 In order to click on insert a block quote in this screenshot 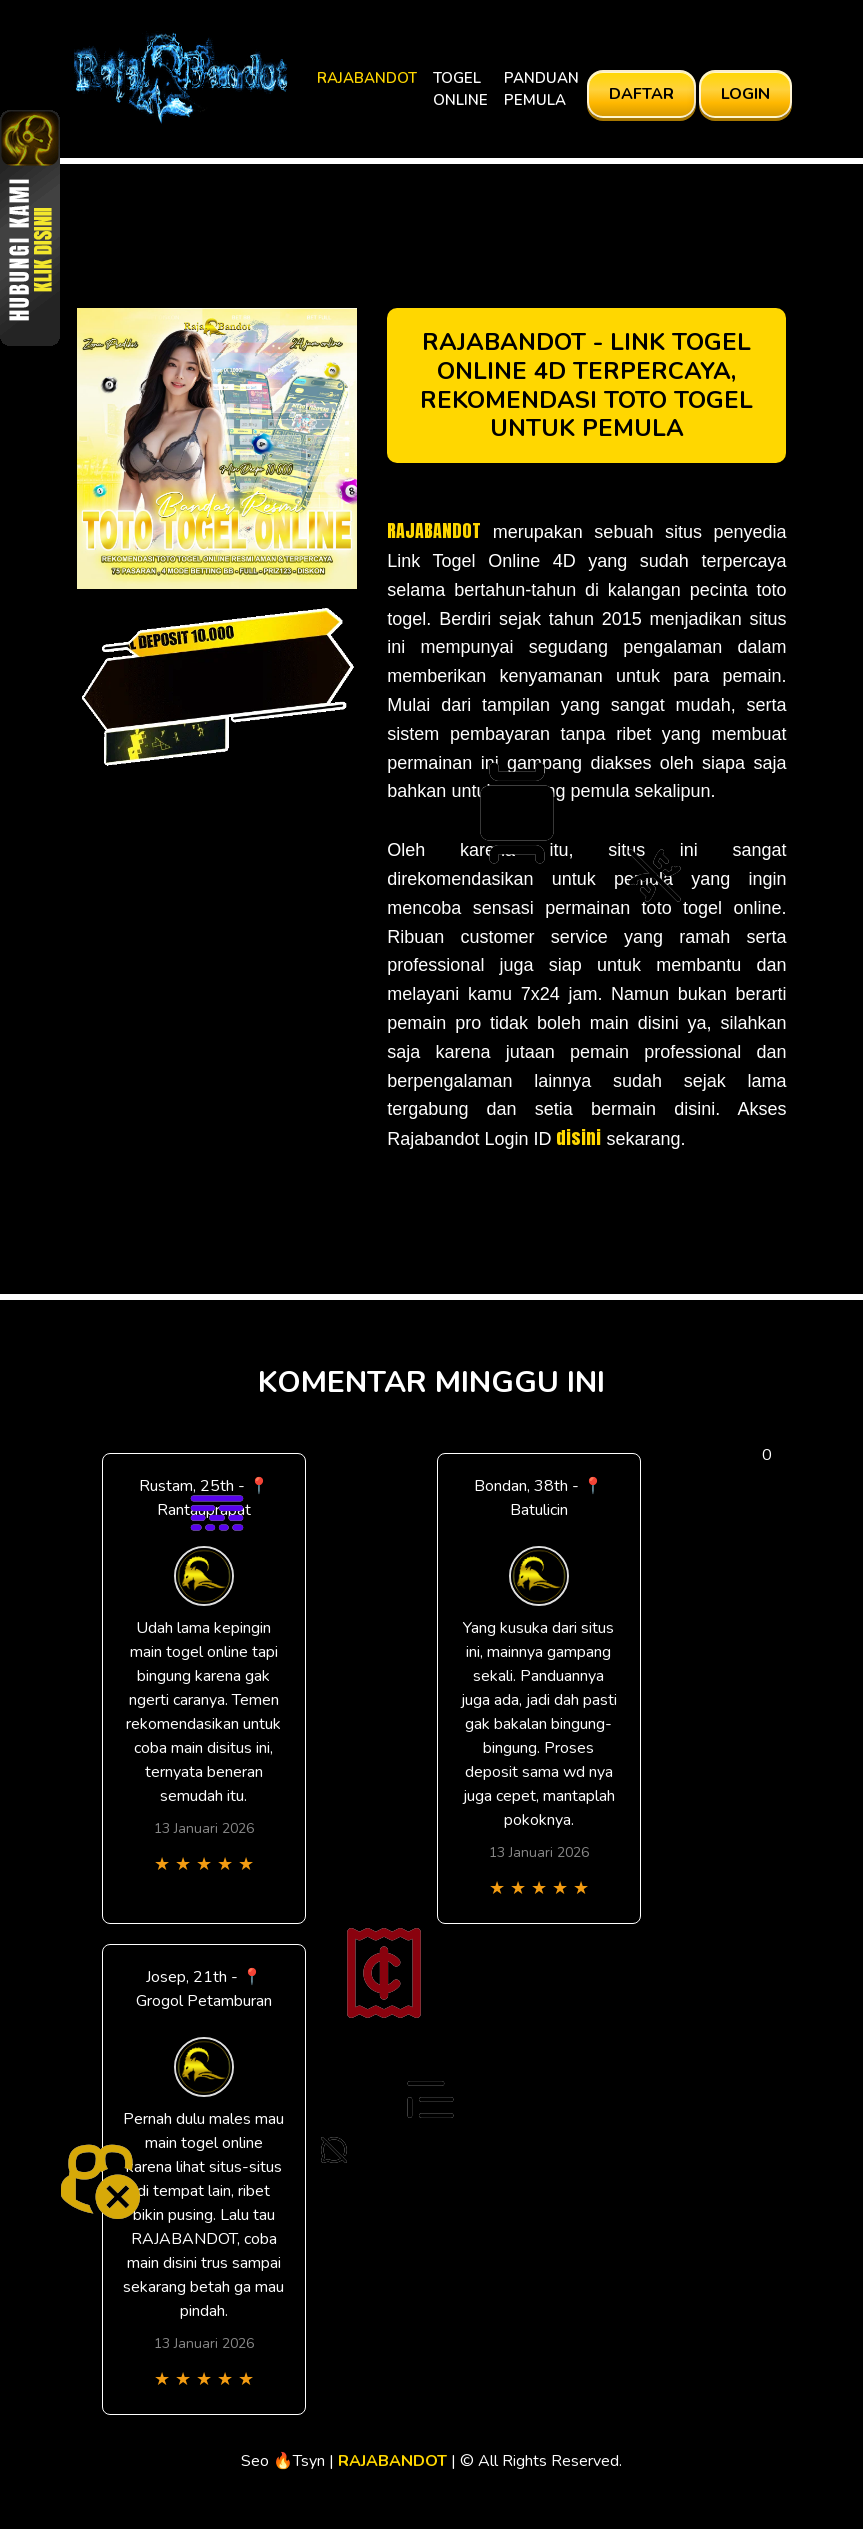, I will do `click(430, 2099)`.